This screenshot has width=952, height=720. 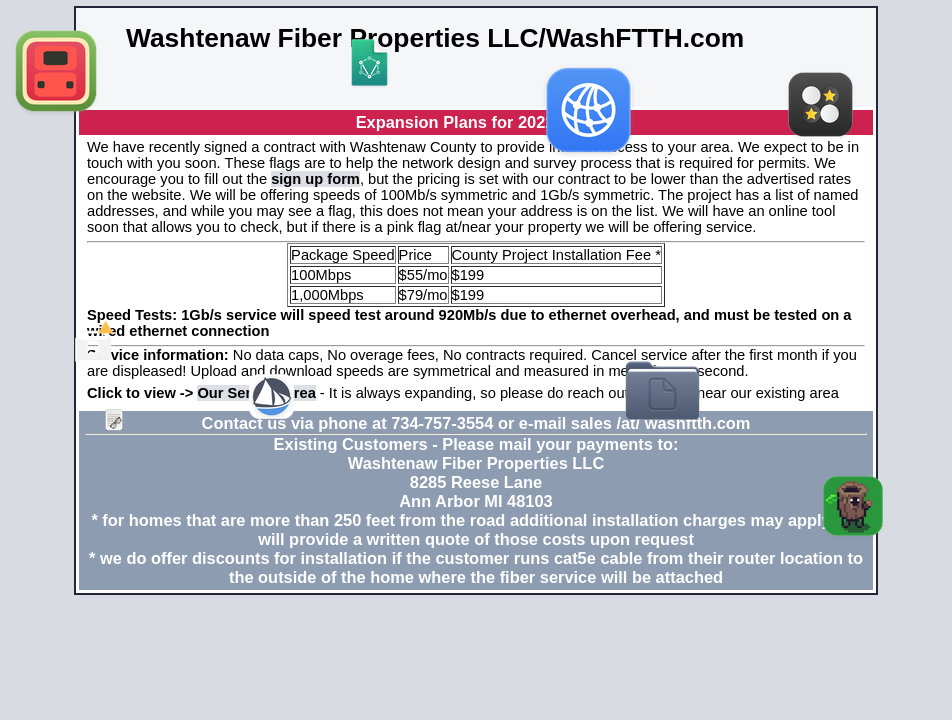 I want to click on launch ricochlime game app, so click(x=853, y=506).